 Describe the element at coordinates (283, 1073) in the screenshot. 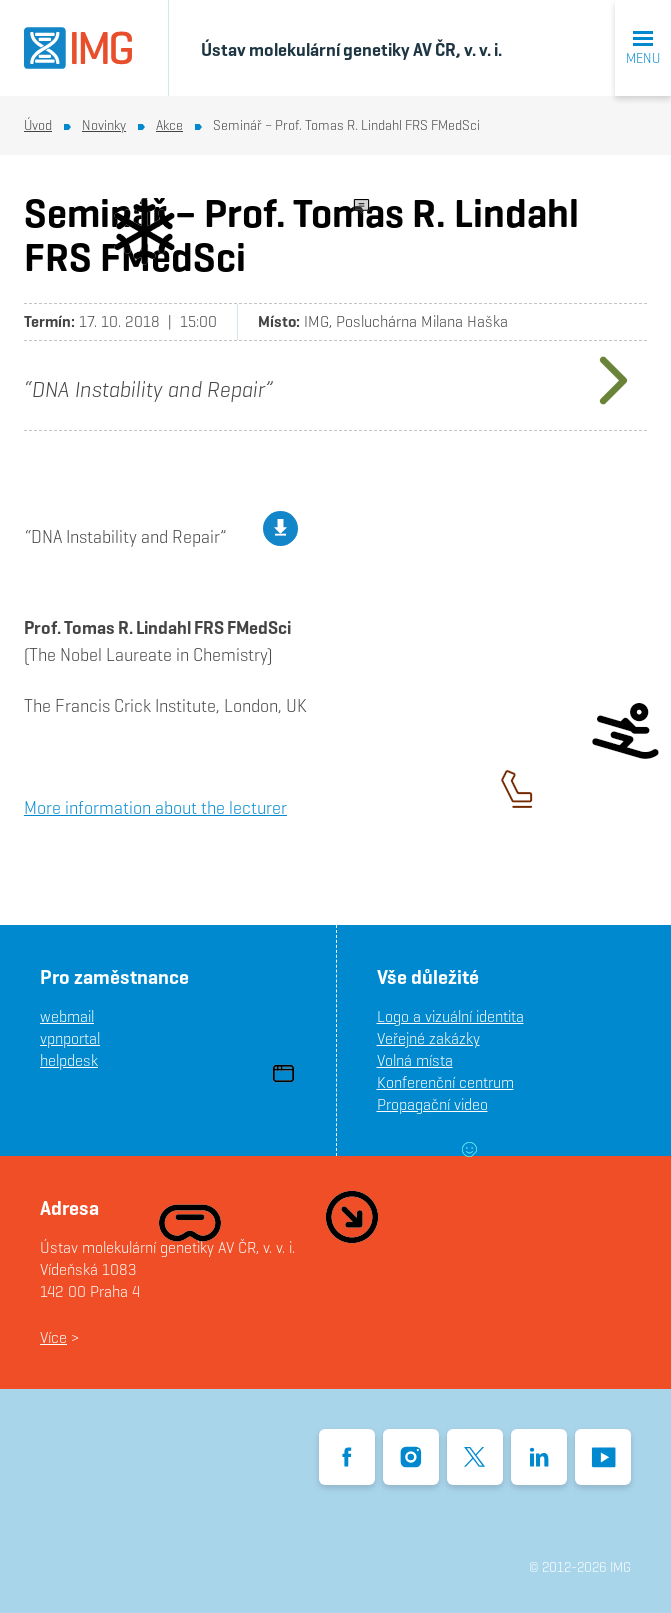

I see `open a new application window` at that location.